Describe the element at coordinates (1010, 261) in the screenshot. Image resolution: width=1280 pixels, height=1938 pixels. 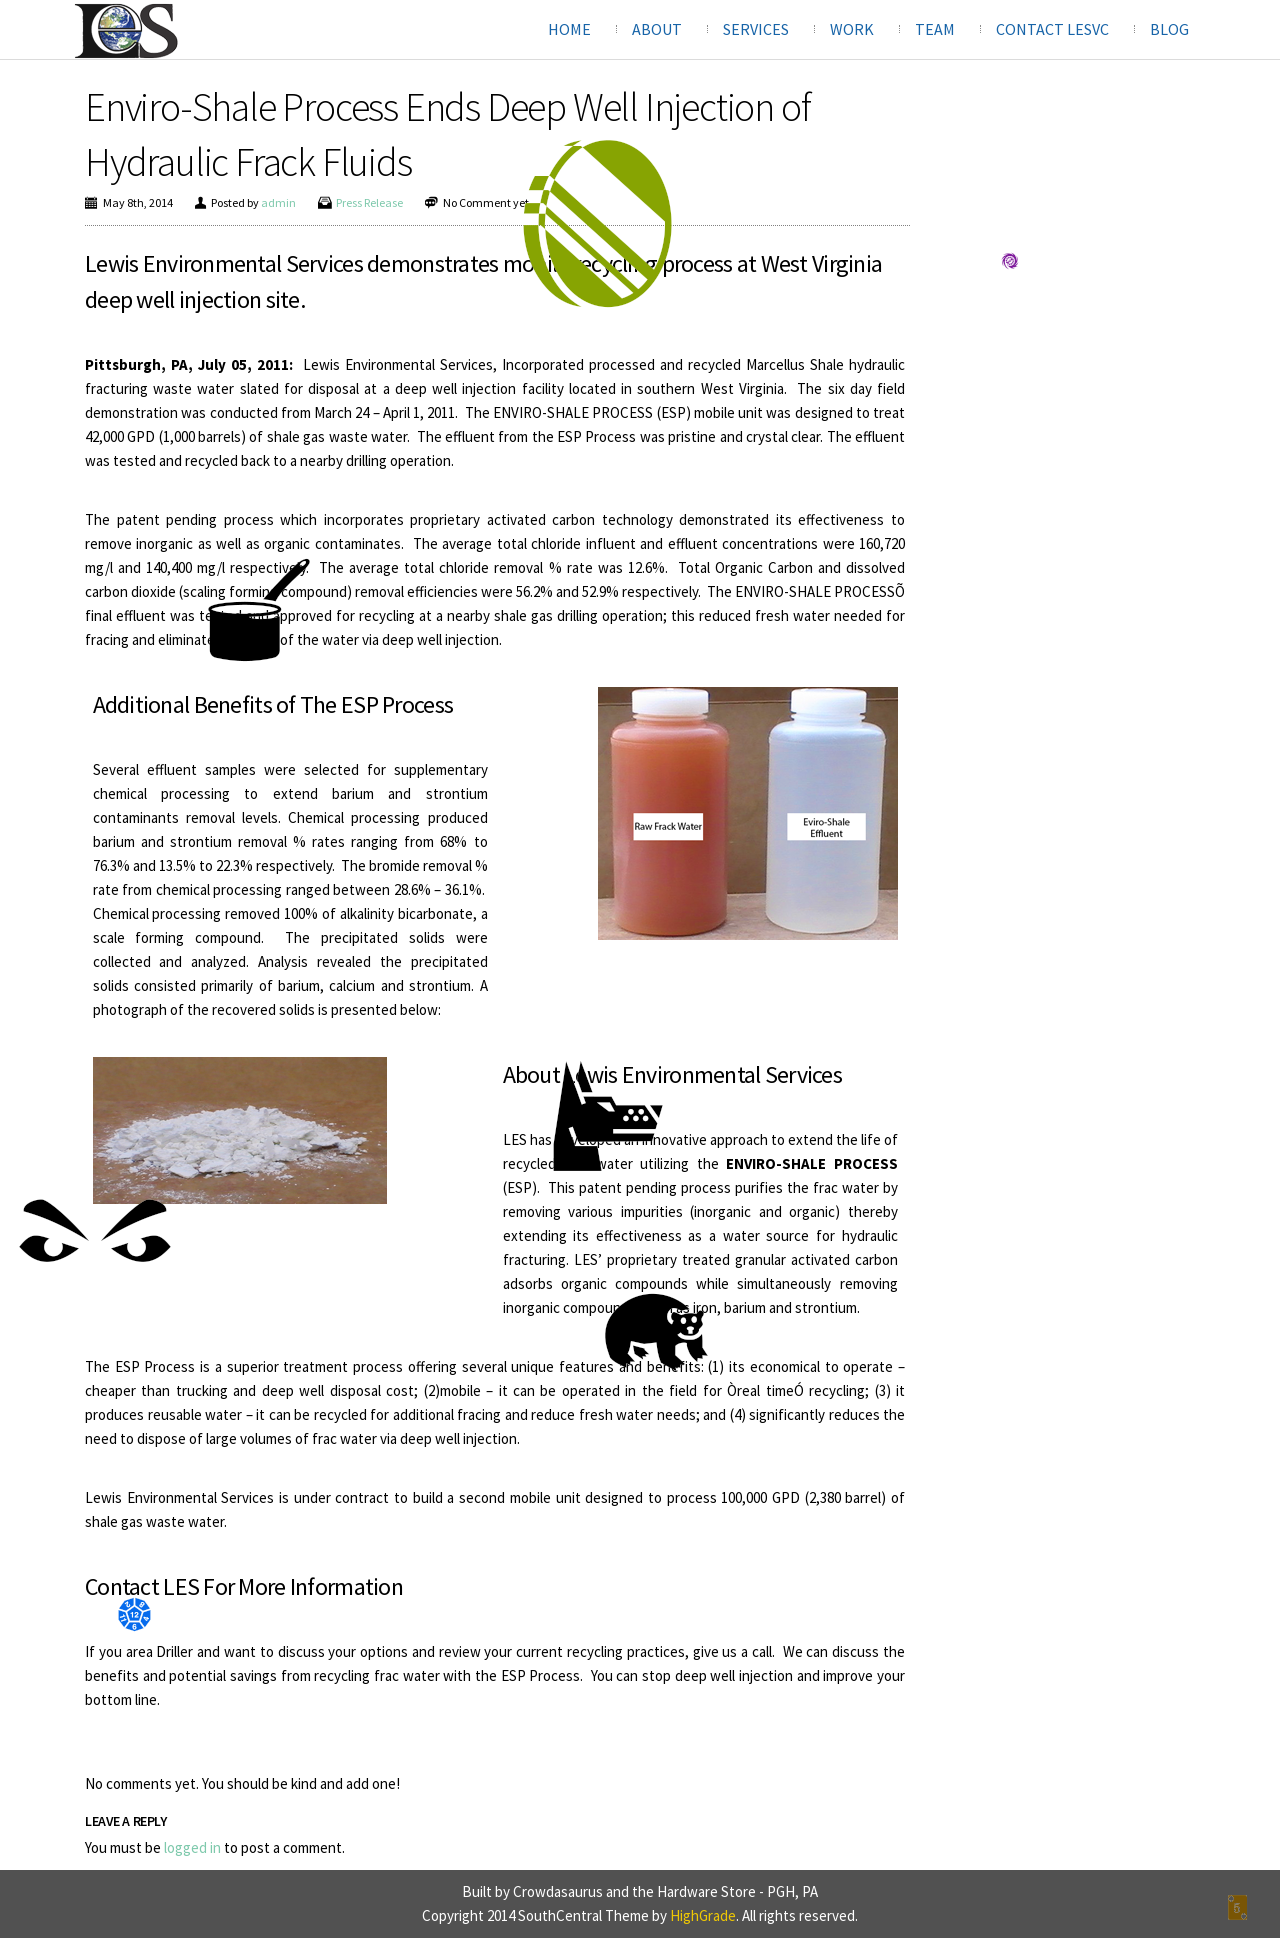
I see `activate overdrive or boost mode` at that location.